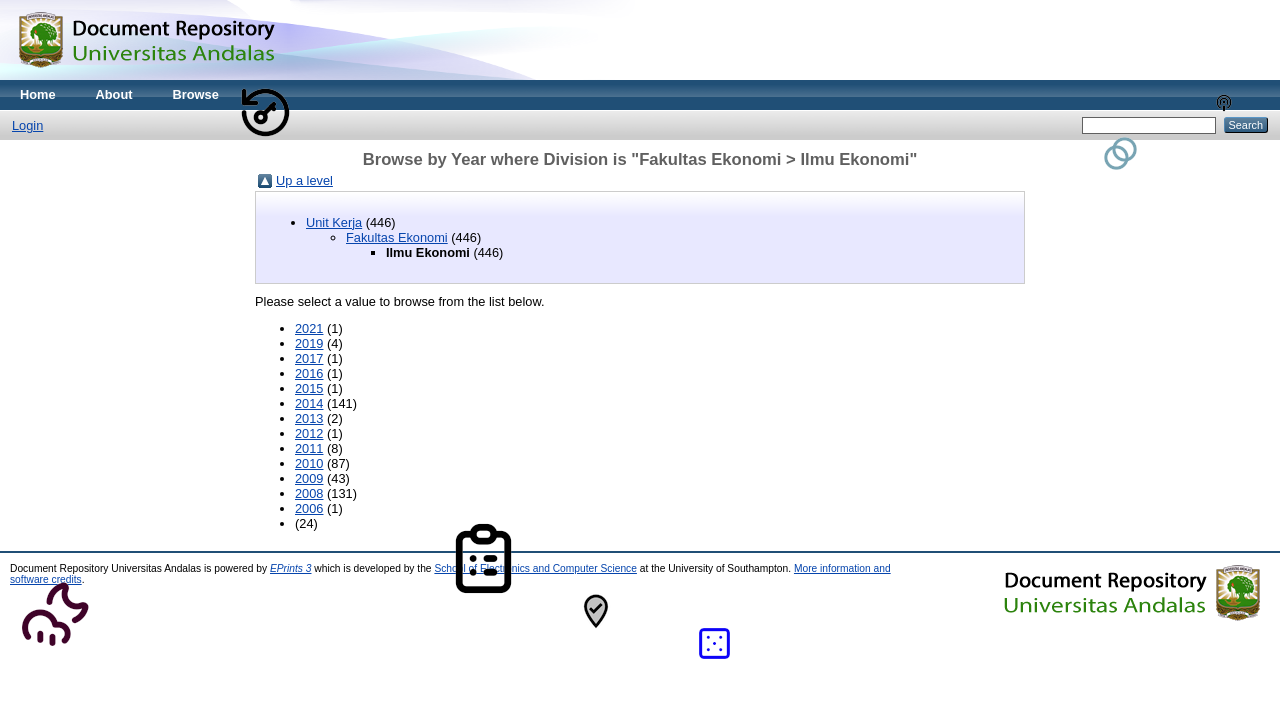 This screenshot has height=720, width=1280. Describe the element at coordinates (265, 112) in the screenshot. I see `rotate or reset encryption key` at that location.